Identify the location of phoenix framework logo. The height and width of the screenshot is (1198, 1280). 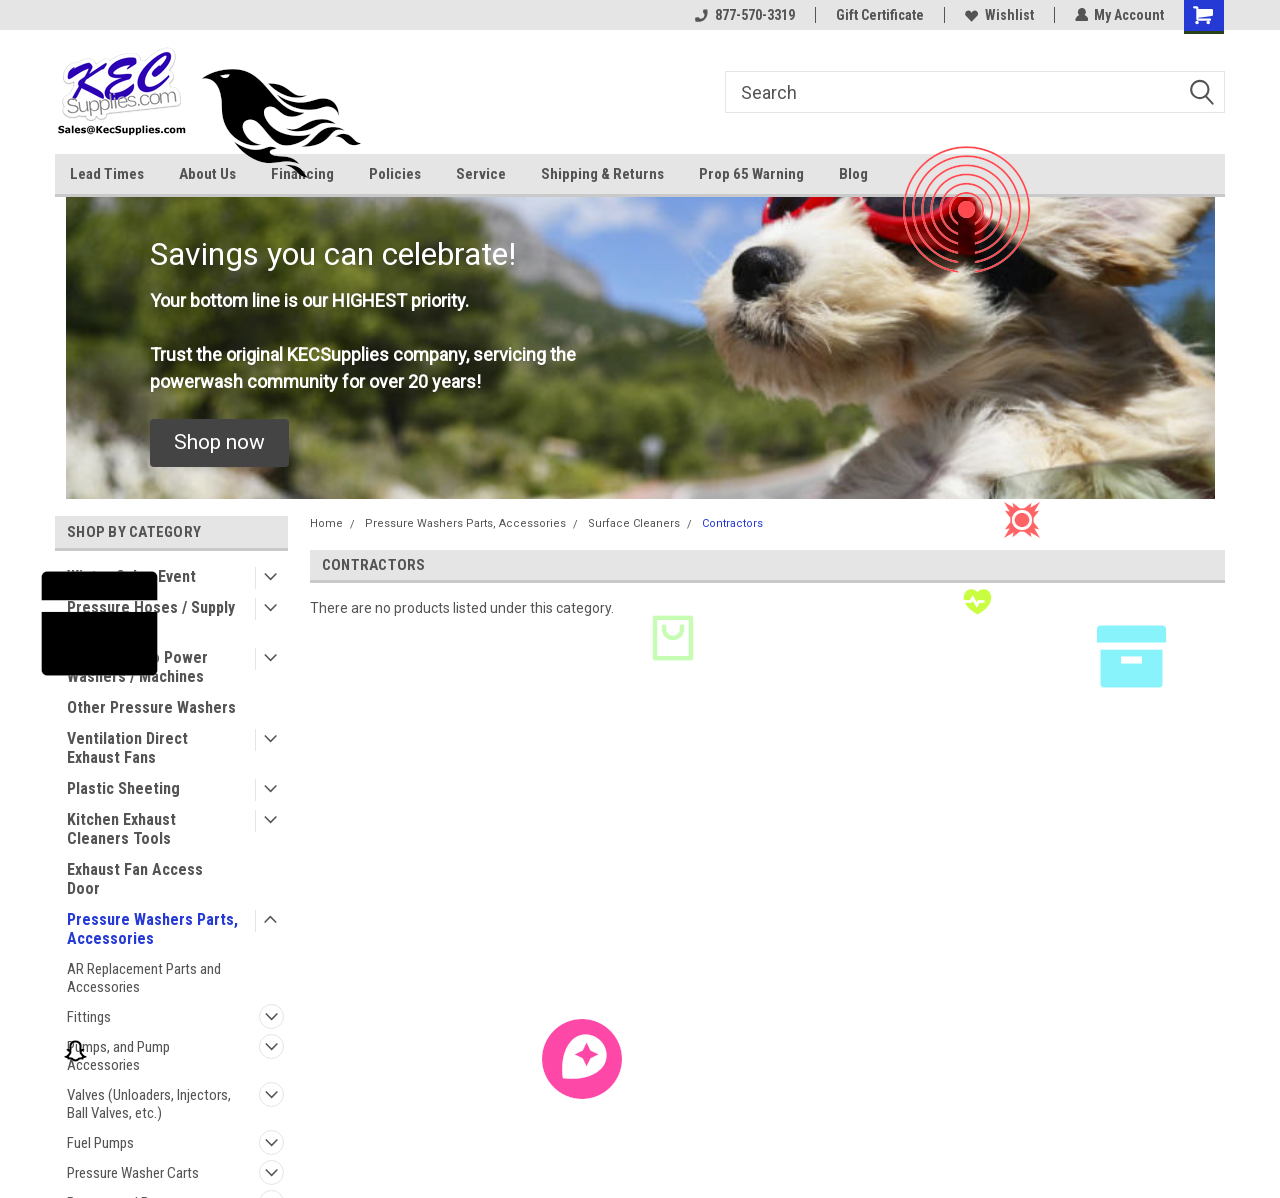
(281, 123).